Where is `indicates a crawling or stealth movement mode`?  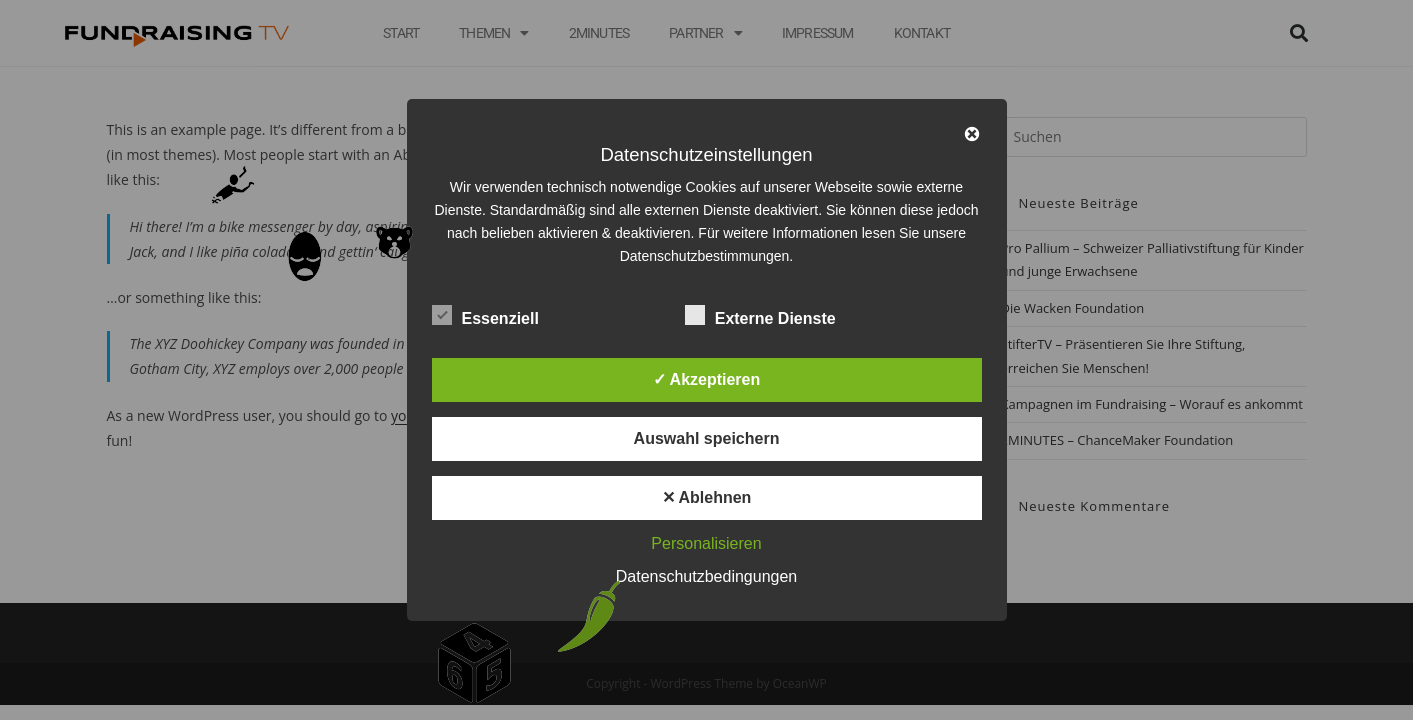 indicates a crawling or stealth movement mode is located at coordinates (233, 185).